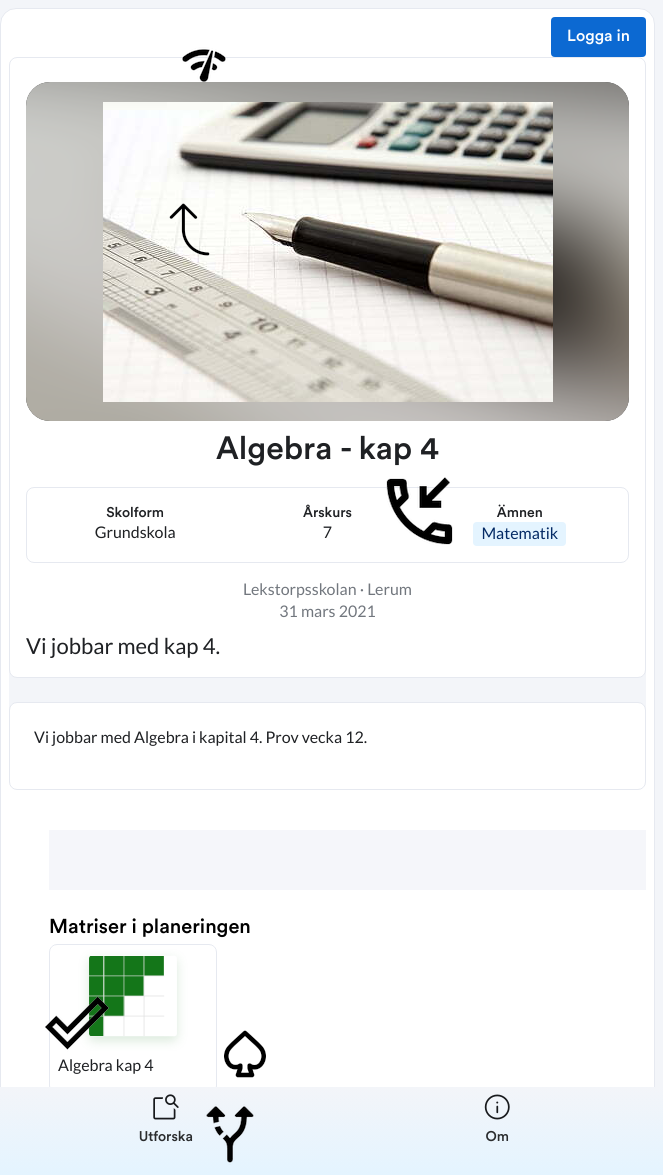 Image resolution: width=663 pixels, height=1175 pixels. Describe the element at coordinates (189, 229) in the screenshot. I see `go back and up in navigation` at that location.